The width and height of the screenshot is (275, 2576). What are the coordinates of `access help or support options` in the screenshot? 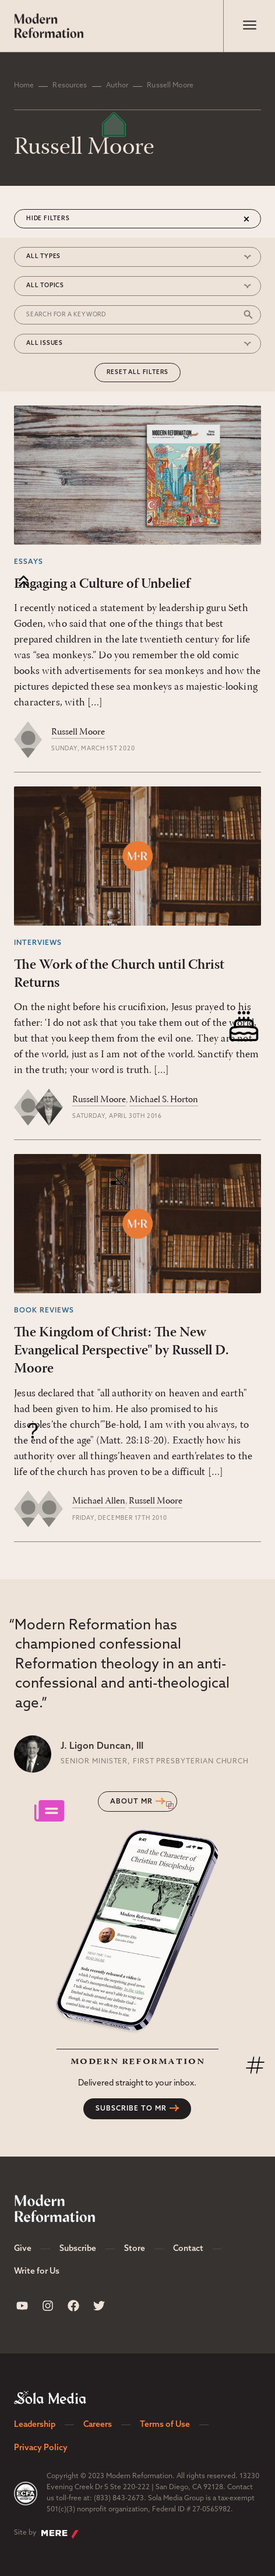 It's located at (33, 1431).